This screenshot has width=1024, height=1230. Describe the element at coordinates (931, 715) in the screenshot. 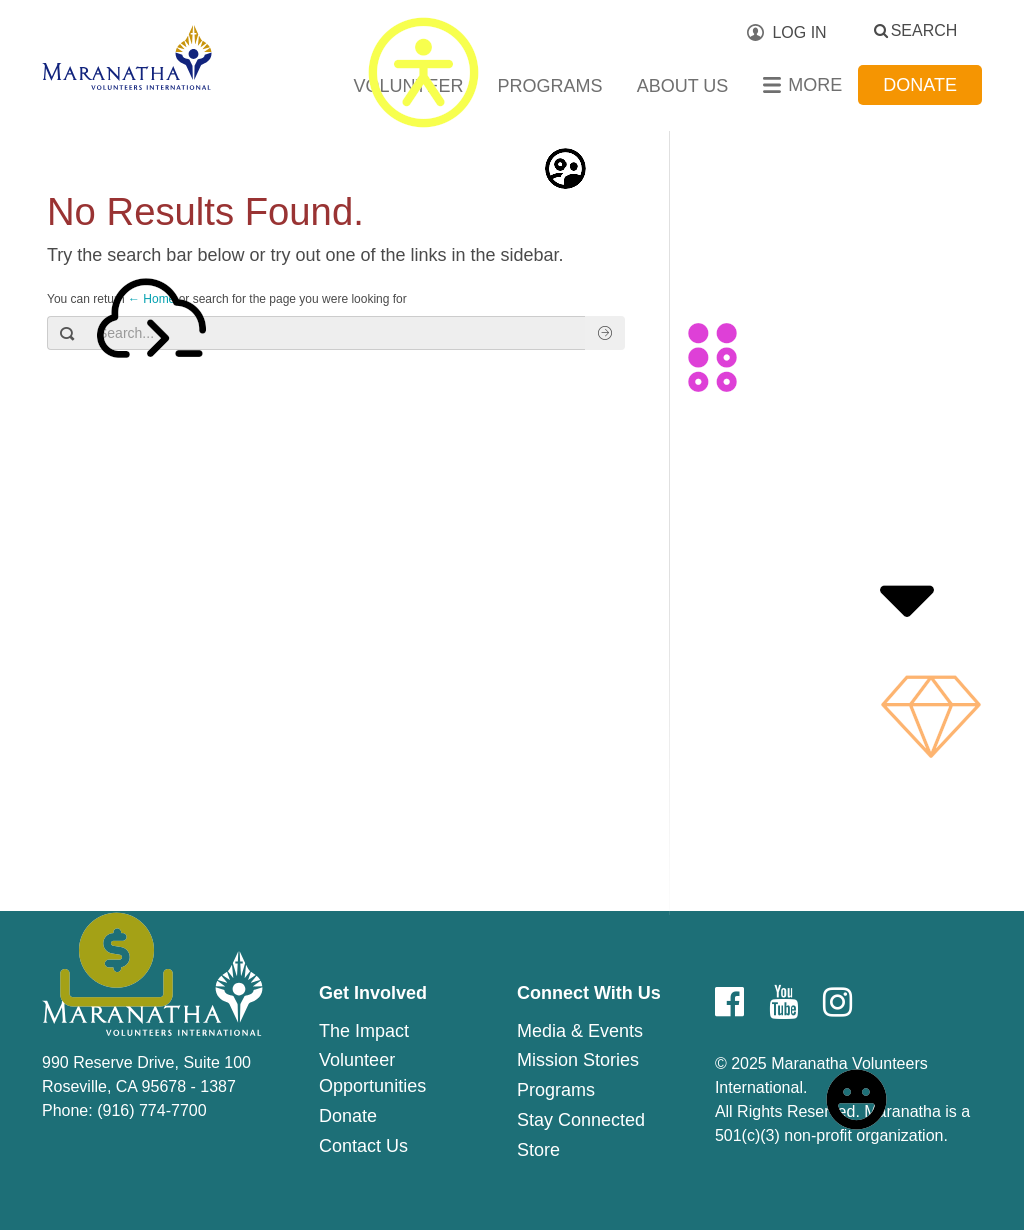

I see `open sketch design app` at that location.